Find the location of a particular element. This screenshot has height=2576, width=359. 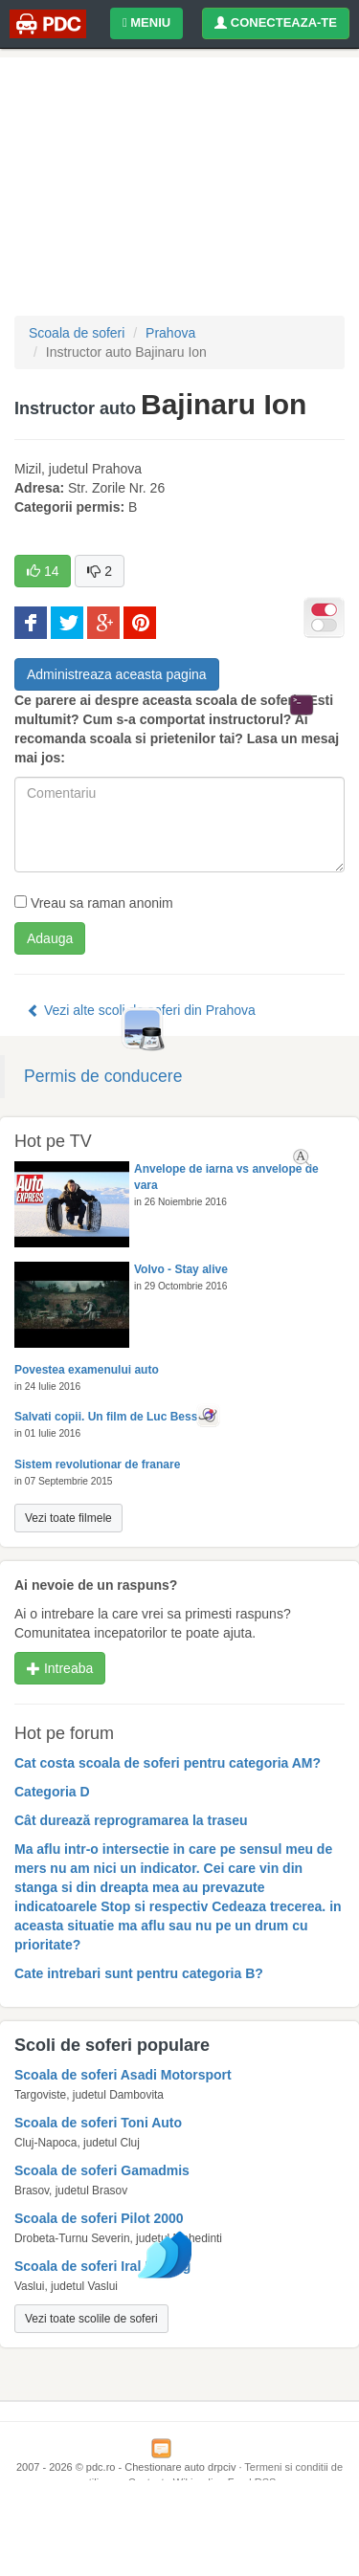

open empathy messaging app is located at coordinates (161, 2448).